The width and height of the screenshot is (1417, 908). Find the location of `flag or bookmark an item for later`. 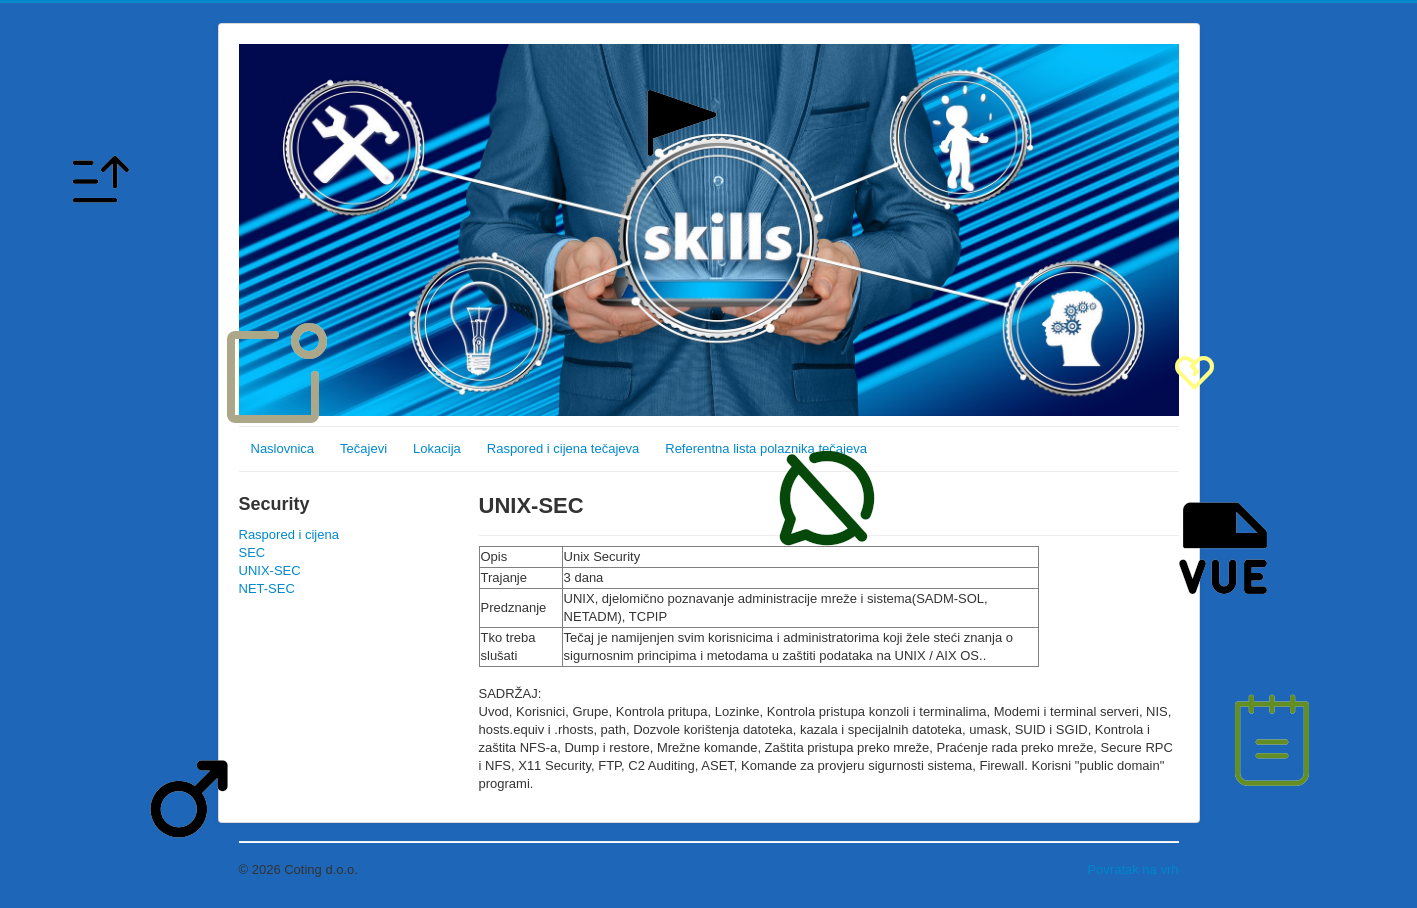

flag or bookmark an item for later is located at coordinates (675, 123).